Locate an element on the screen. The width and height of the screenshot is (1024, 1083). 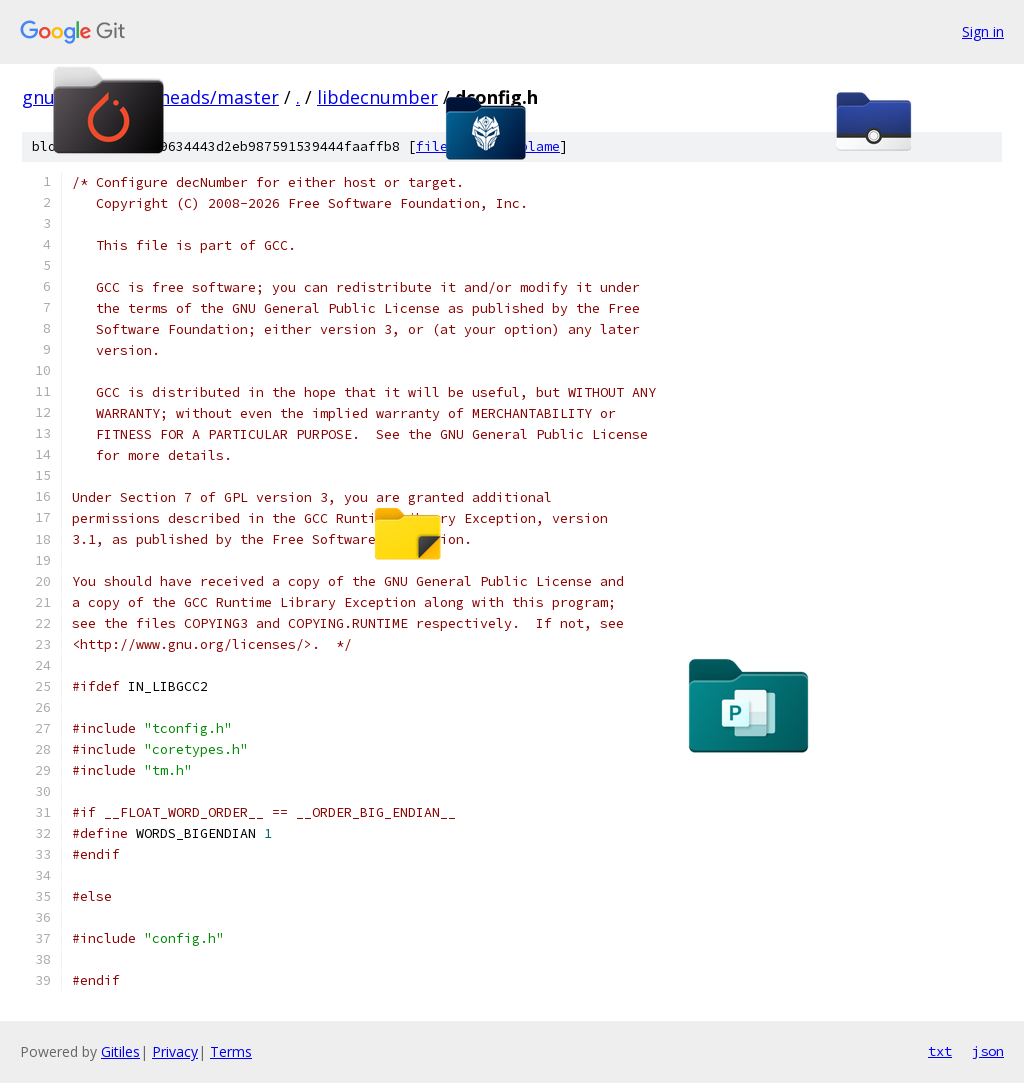
open folder containing rexus gaming files is located at coordinates (485, 130).